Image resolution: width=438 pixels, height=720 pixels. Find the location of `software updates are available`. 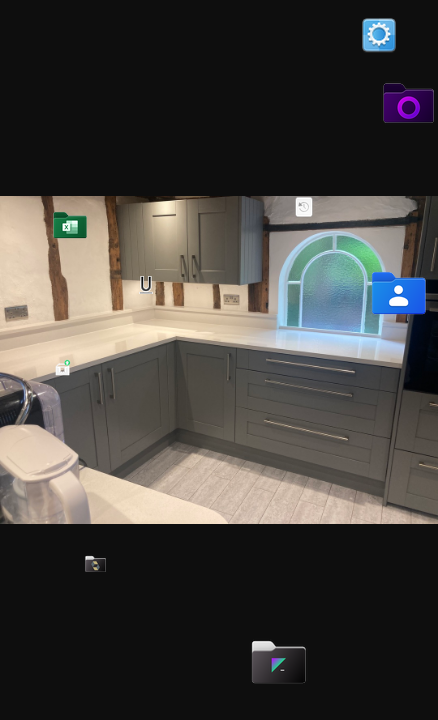

software updates are available is located at coordinates (62, 367).